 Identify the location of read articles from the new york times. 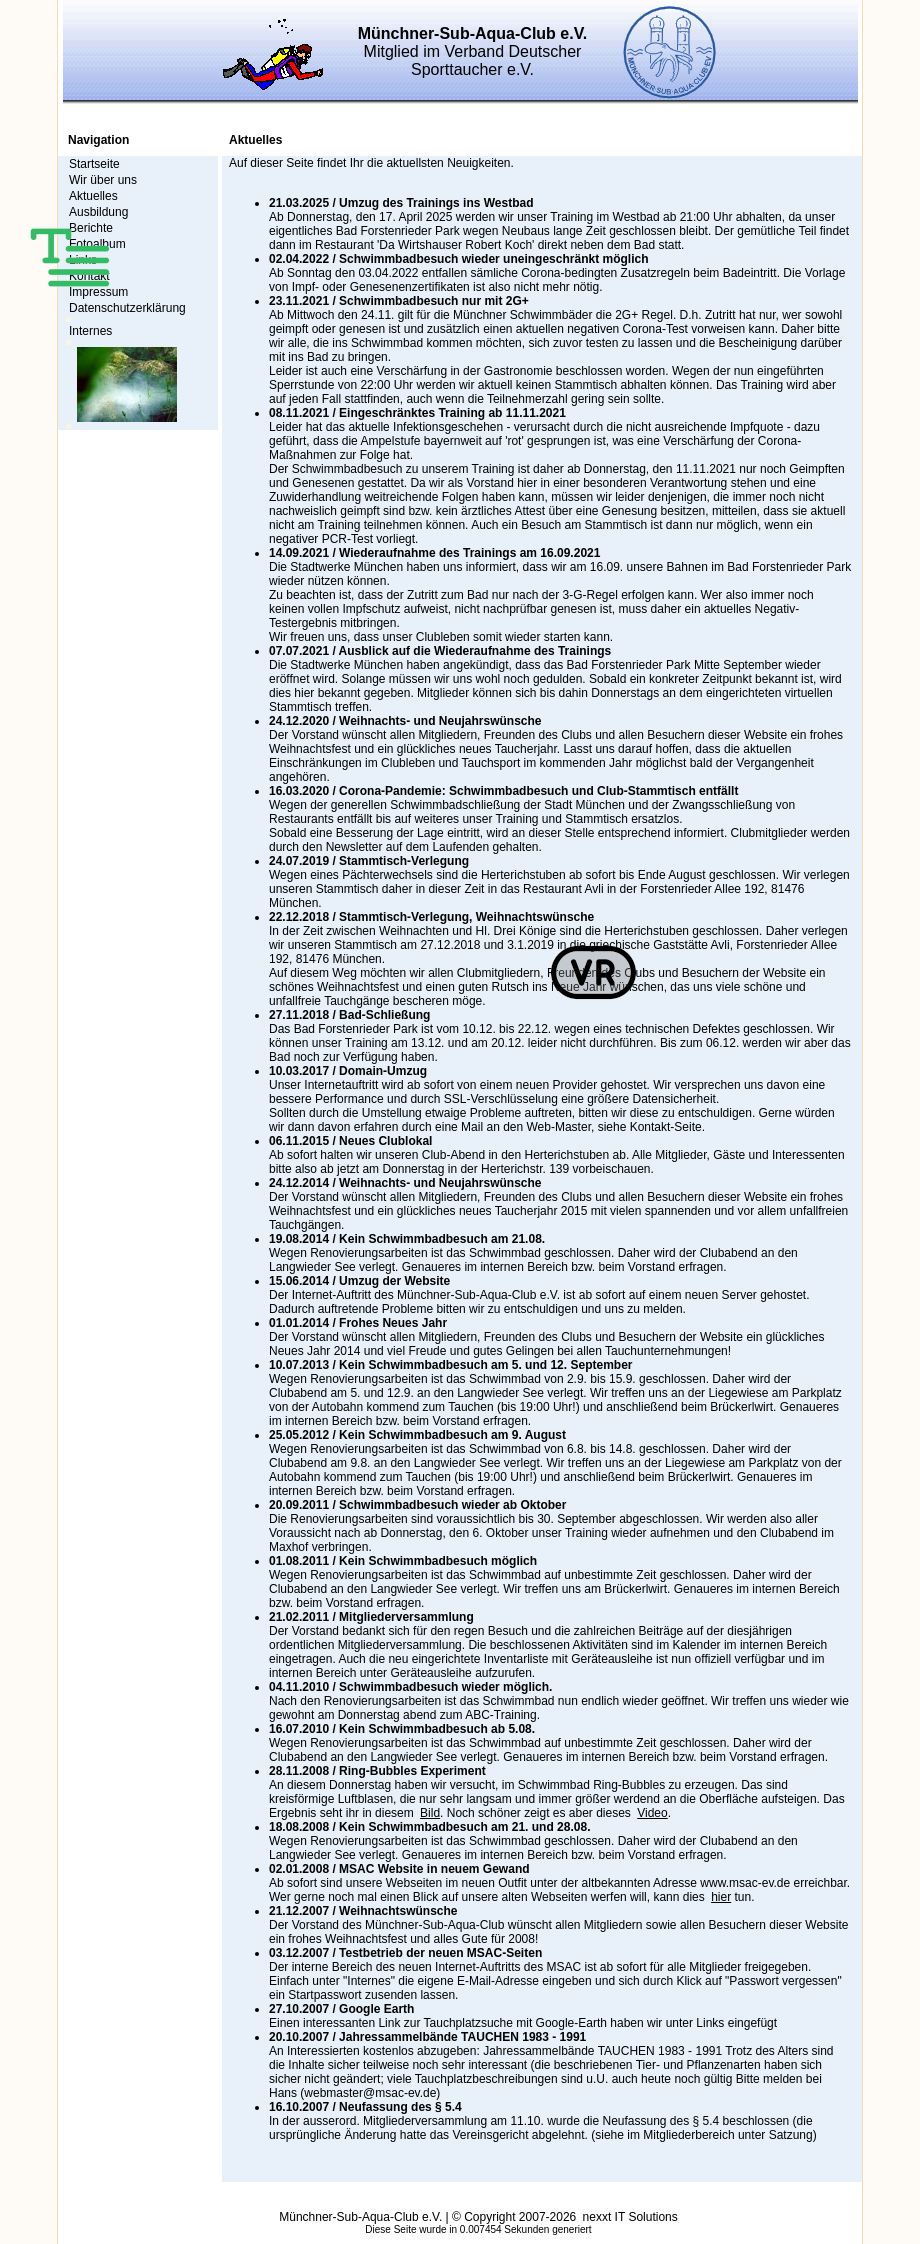
(68, 257).